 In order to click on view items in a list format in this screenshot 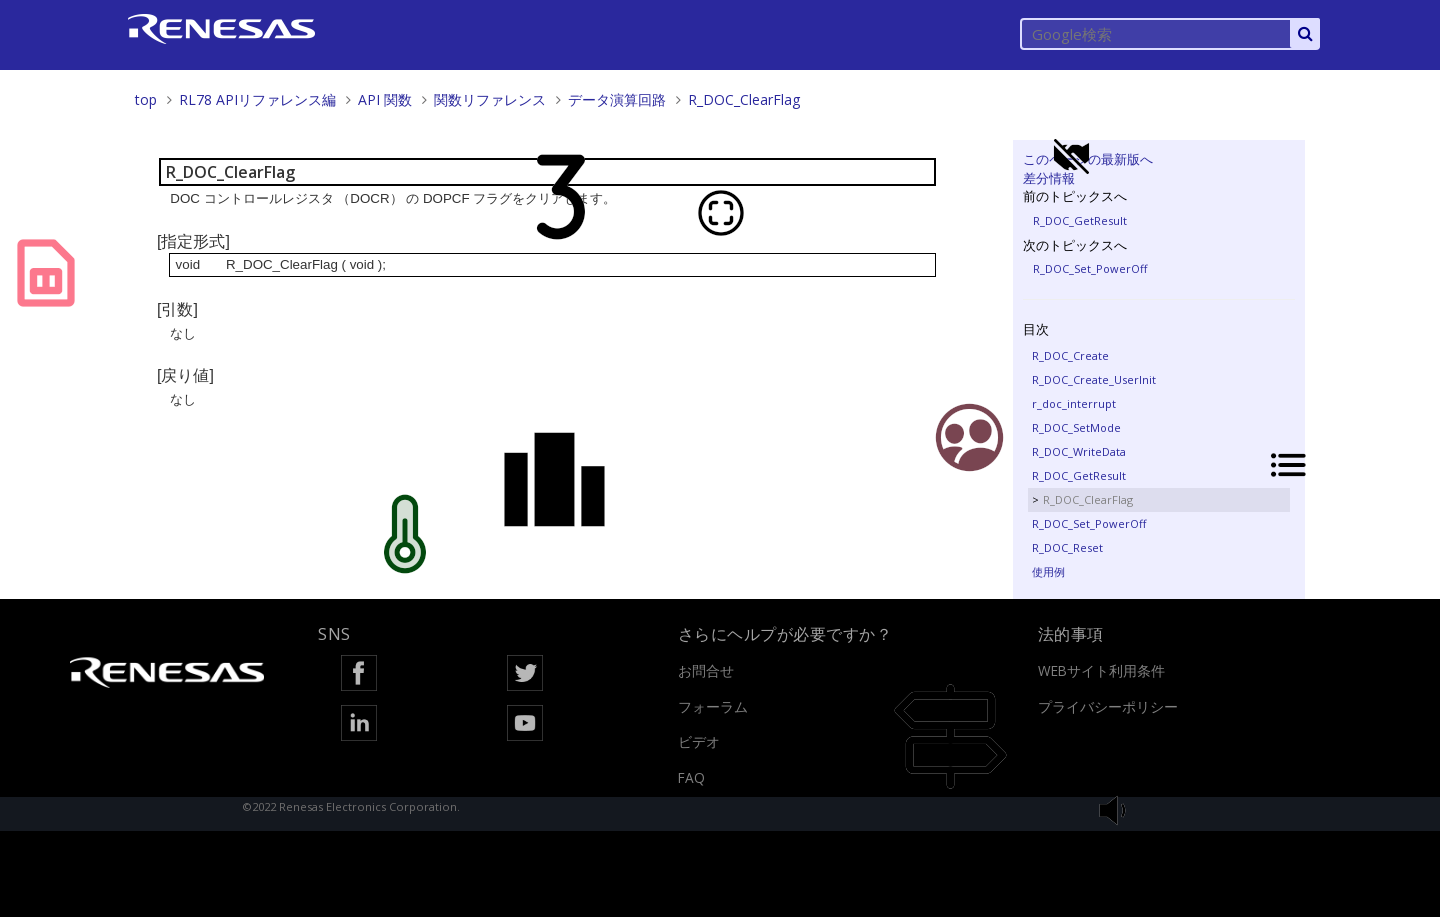, I will do `click(1288, 465)`.